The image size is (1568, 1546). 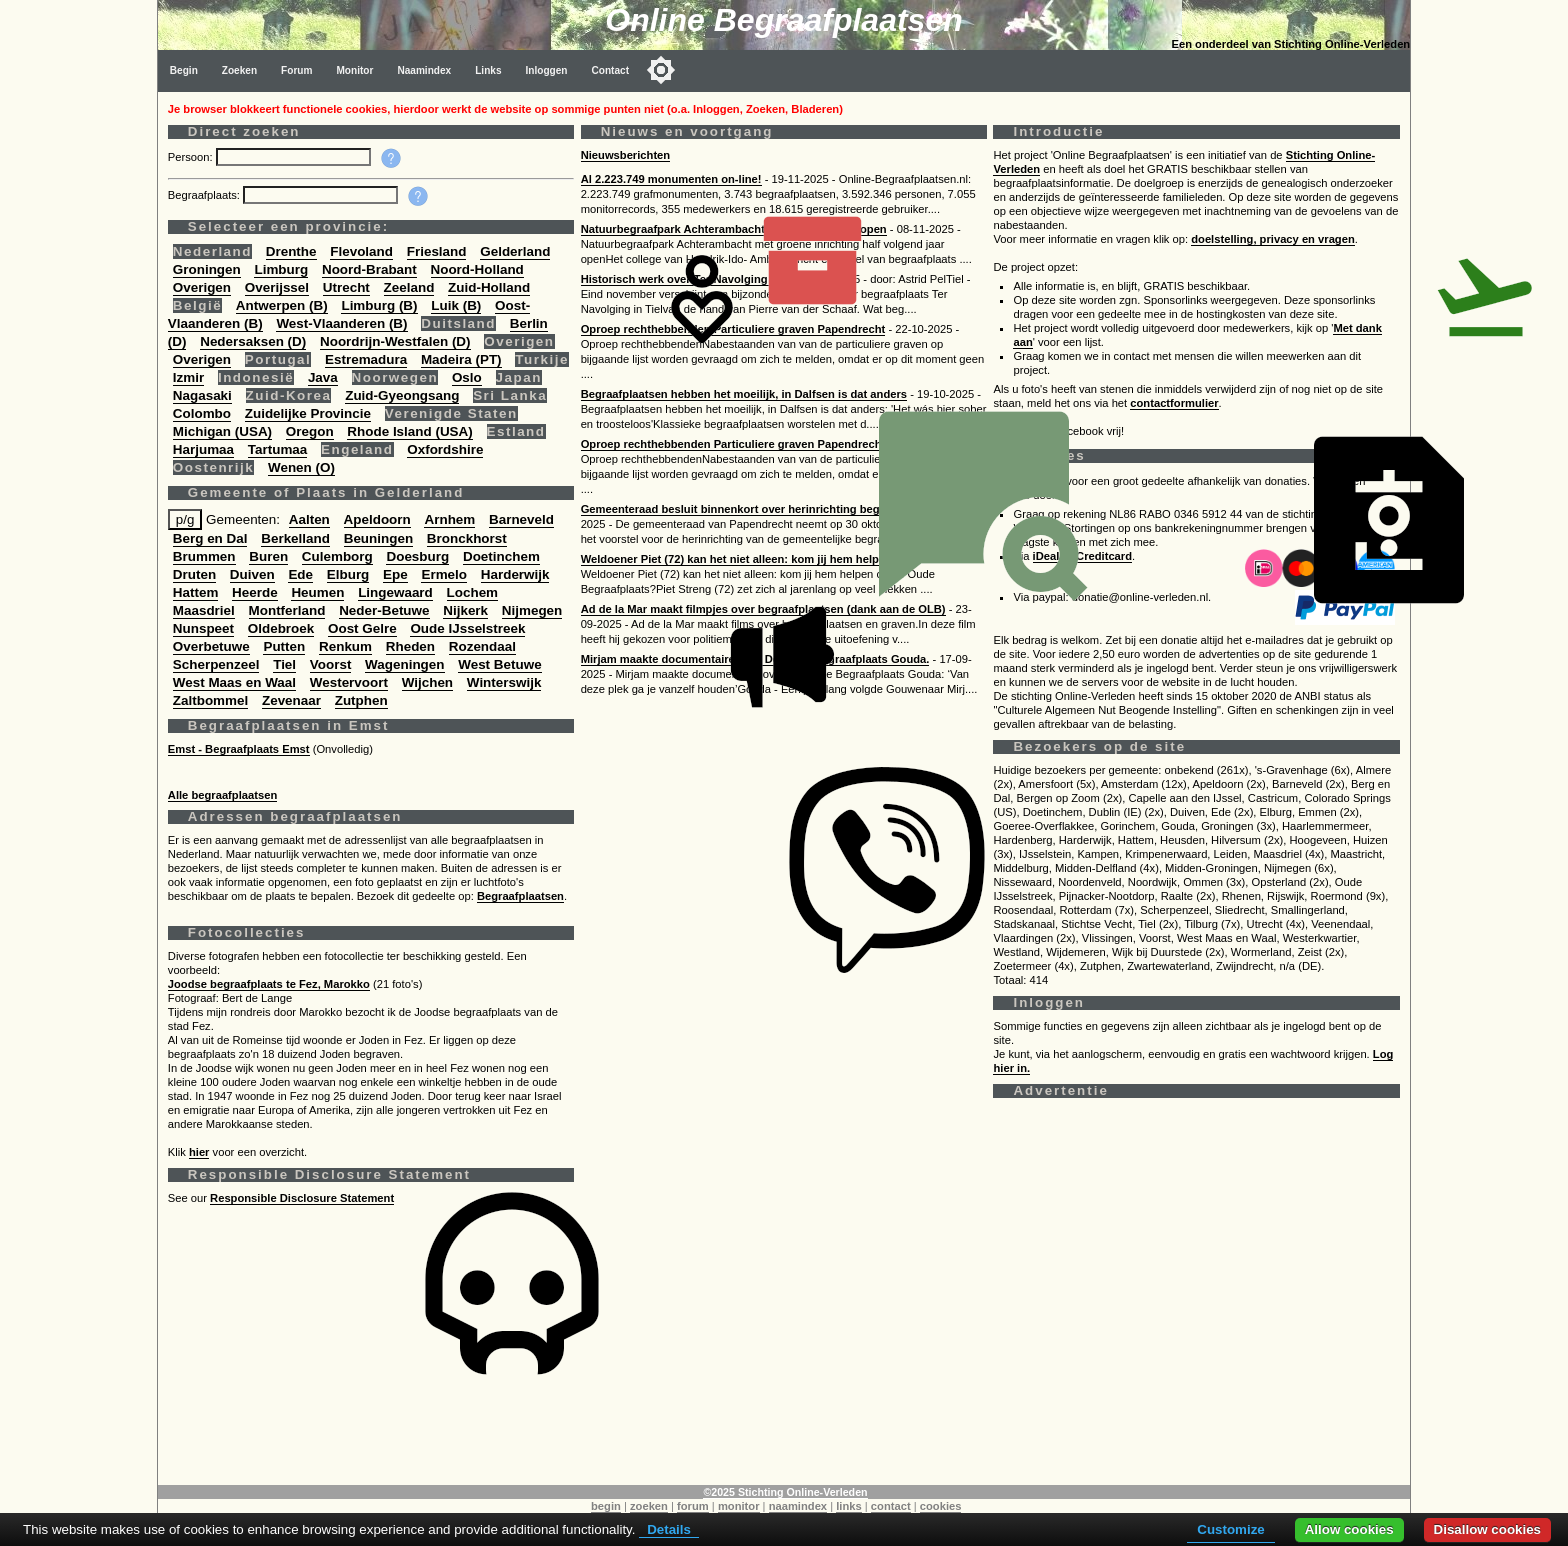 What do you see at coordinates (1486, 295) in the screenshot?
I see `view departing flights` at bounding box center [1486, 295].